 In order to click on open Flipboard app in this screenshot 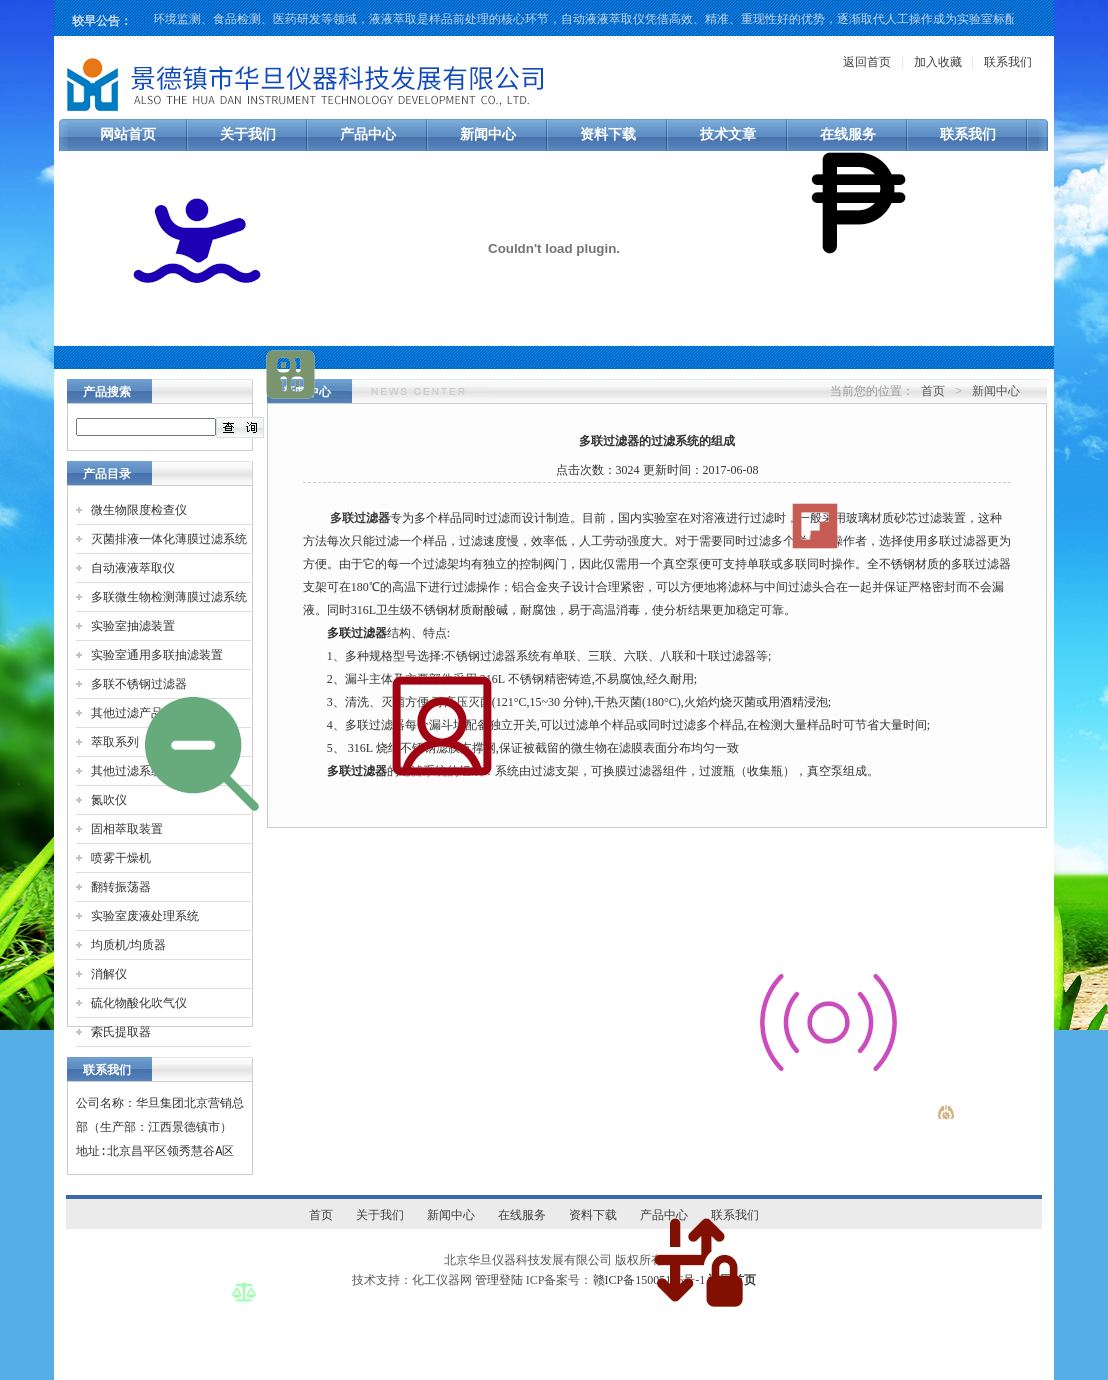, I will do `click(815, 526)`.